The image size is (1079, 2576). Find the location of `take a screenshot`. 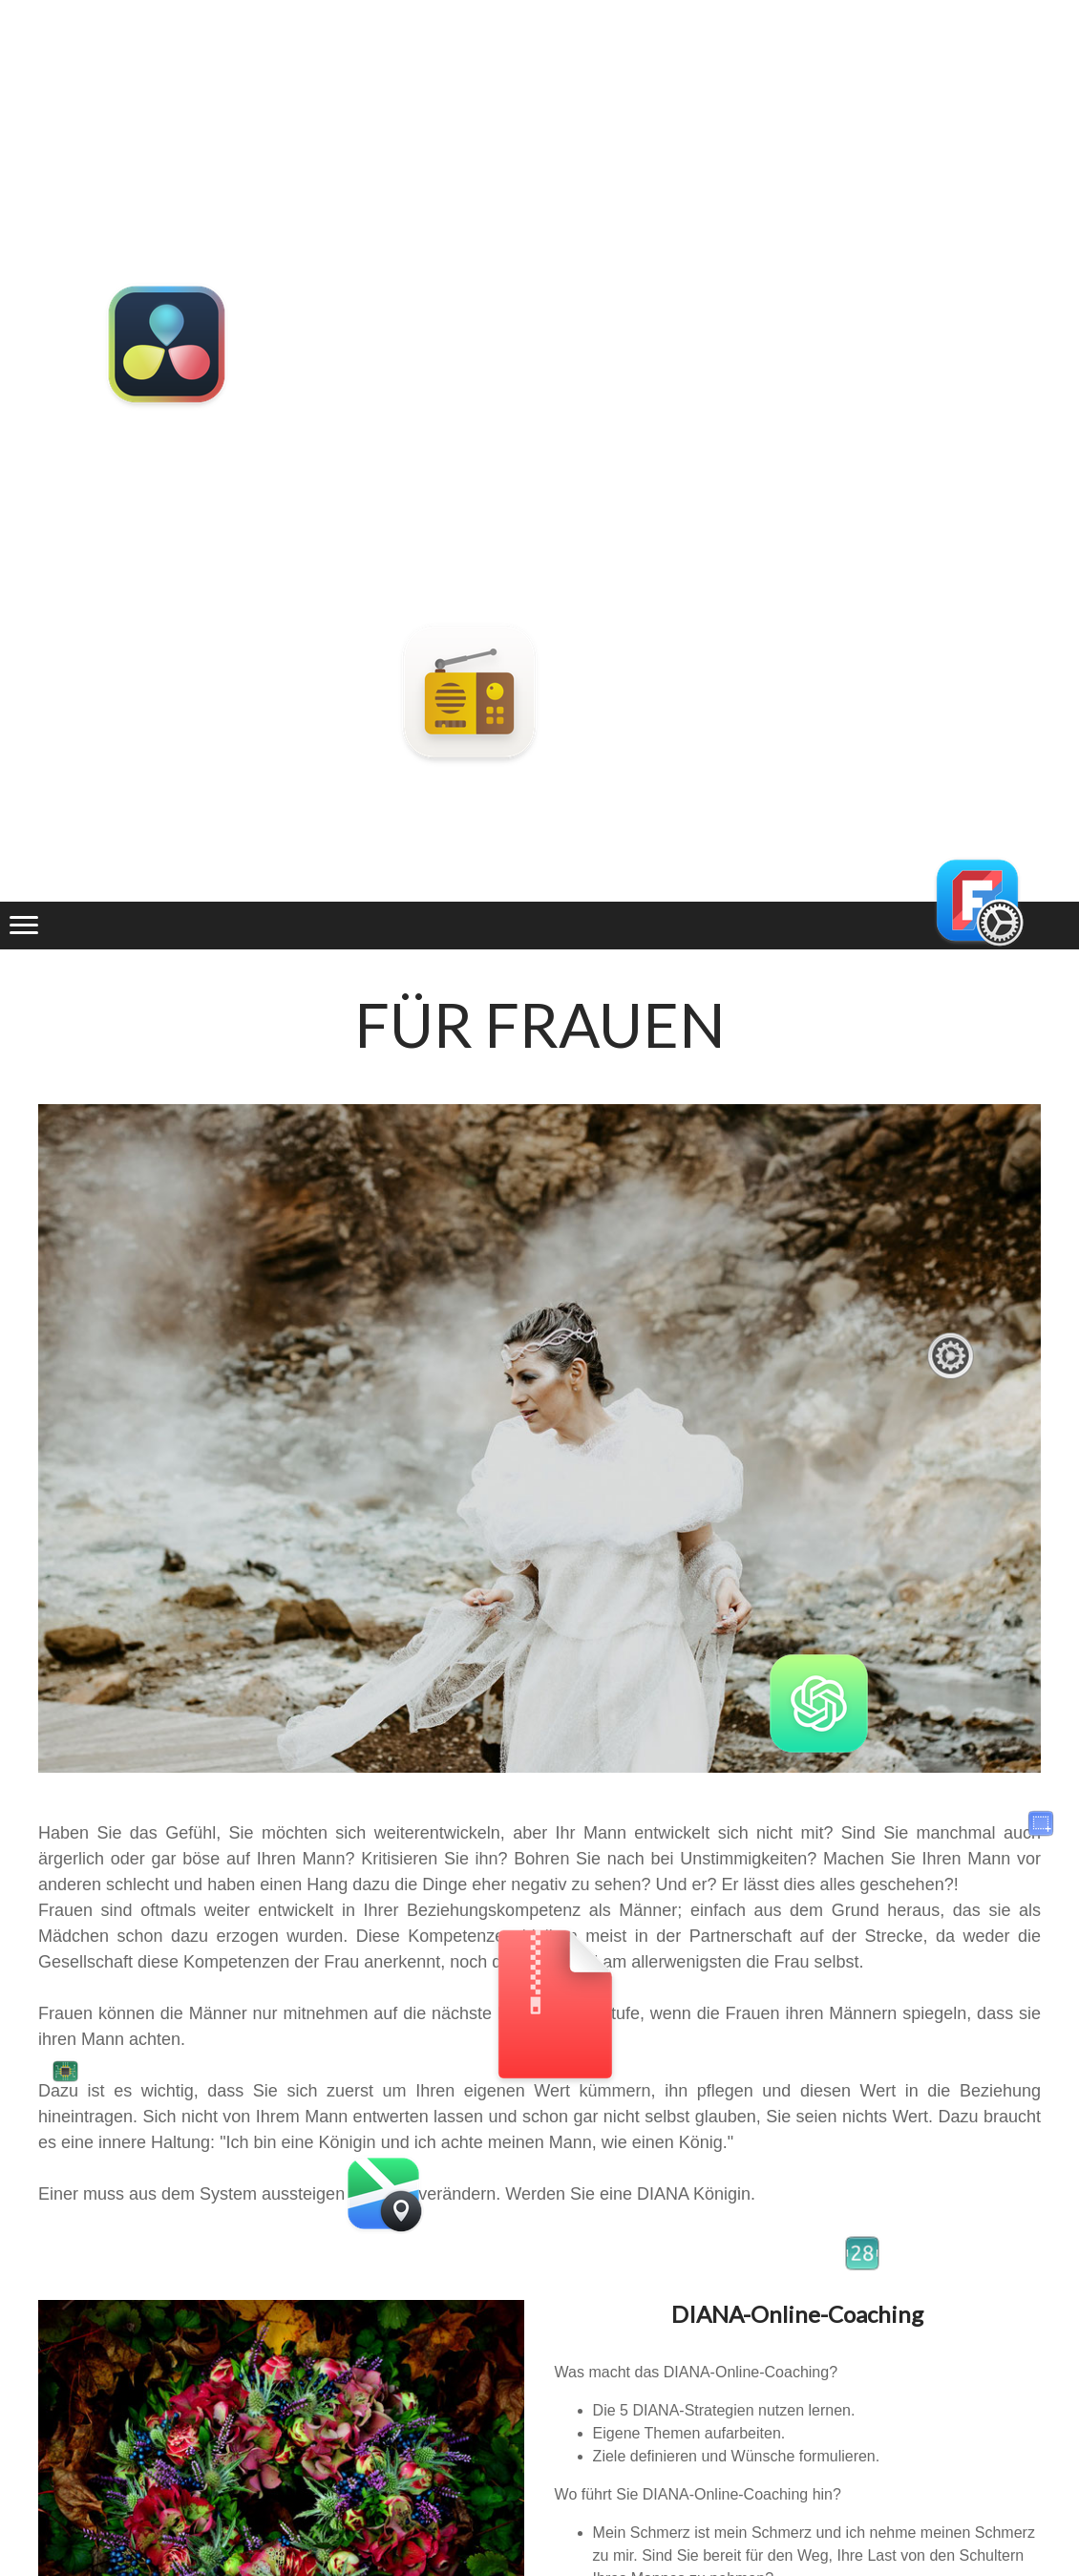

take a screenshot is located at coordinates (1041, 1823).